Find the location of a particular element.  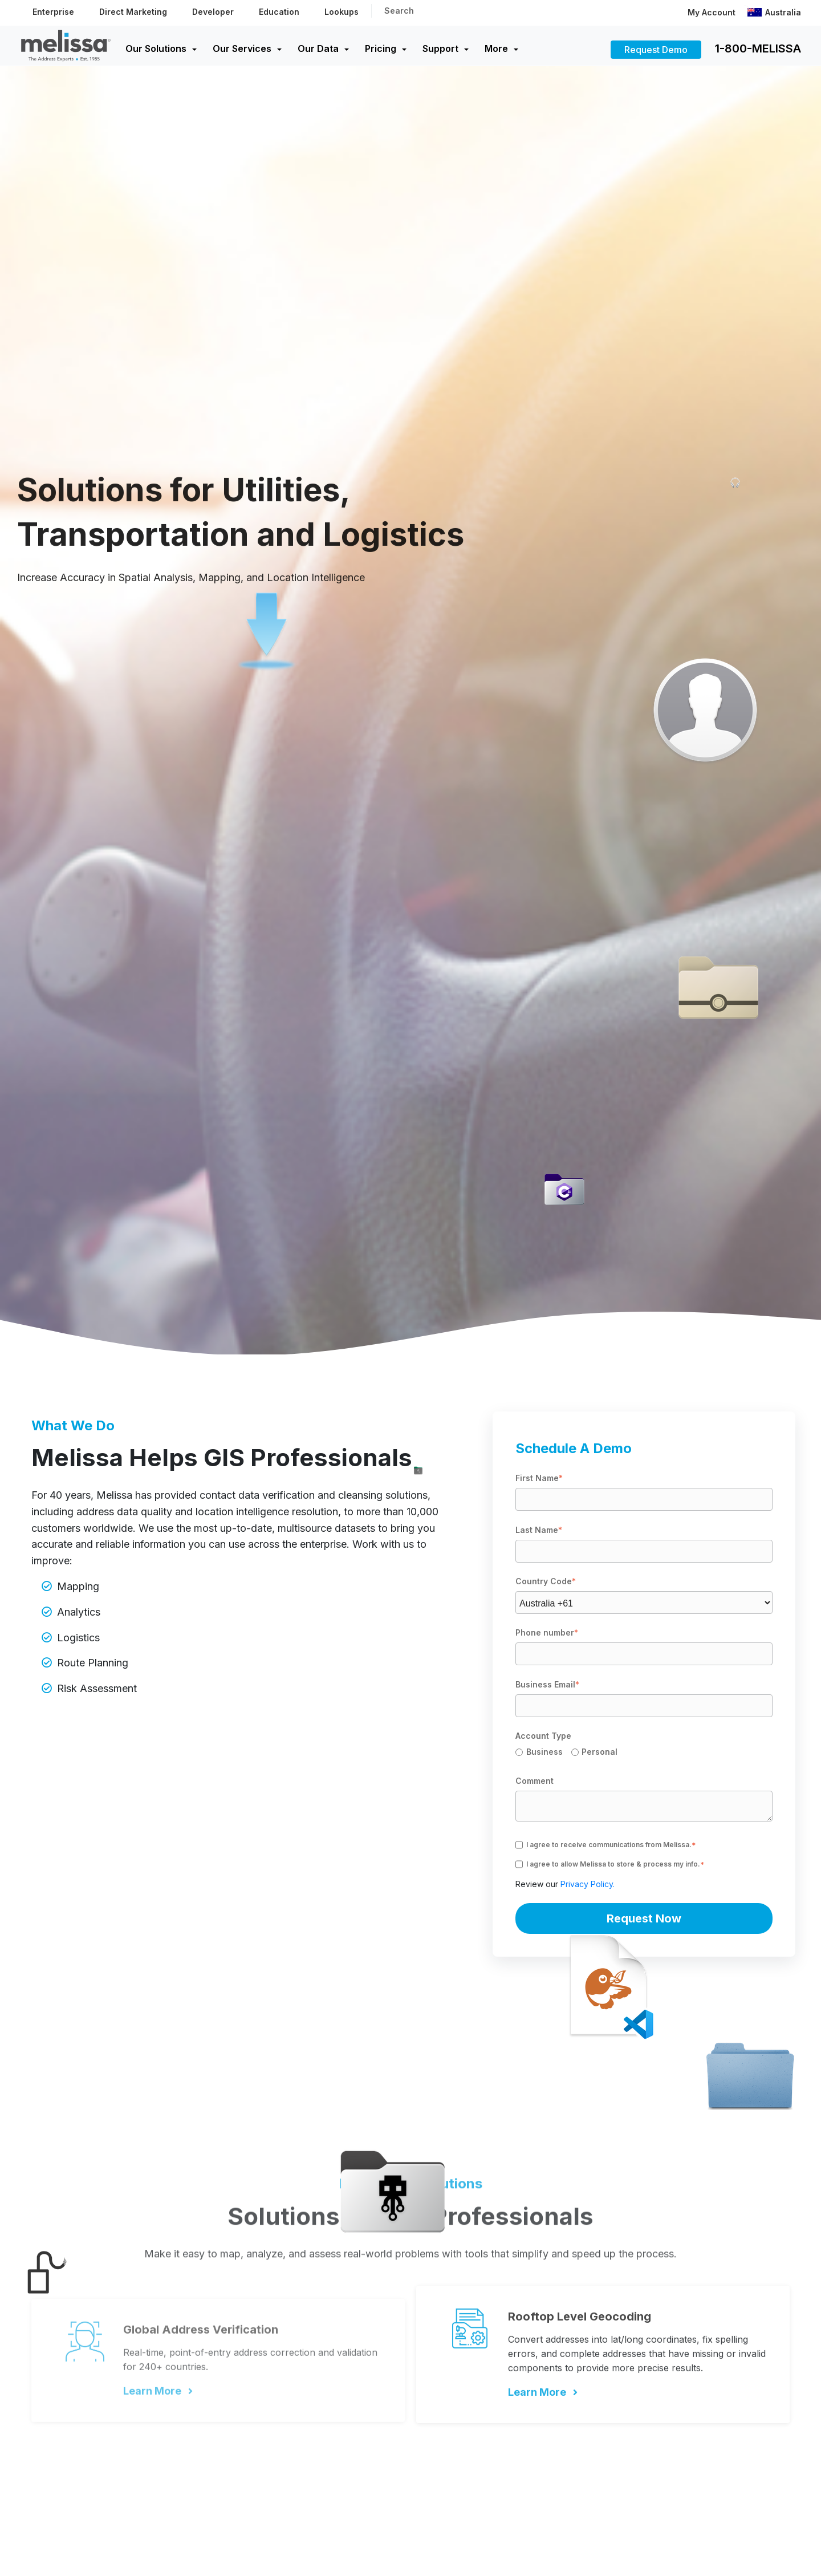

colorimeter device for color calibration is located at coordinates (46, 2272).